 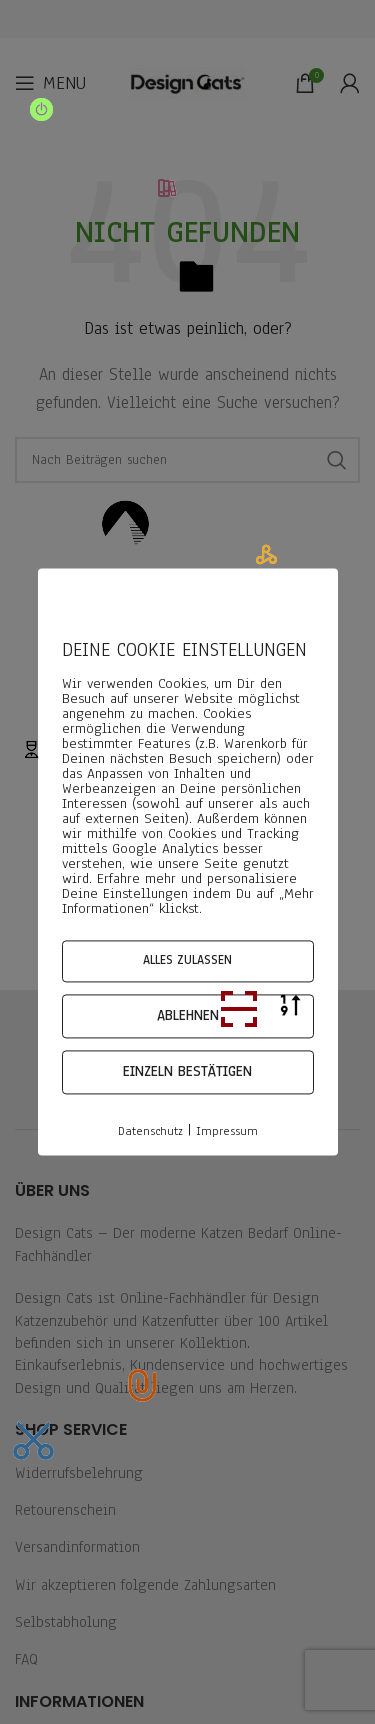 What do you see at coordinates (31, 749) in the screenshot?
I see `access nursing or medical staff information` at bounding box center [31, 749].